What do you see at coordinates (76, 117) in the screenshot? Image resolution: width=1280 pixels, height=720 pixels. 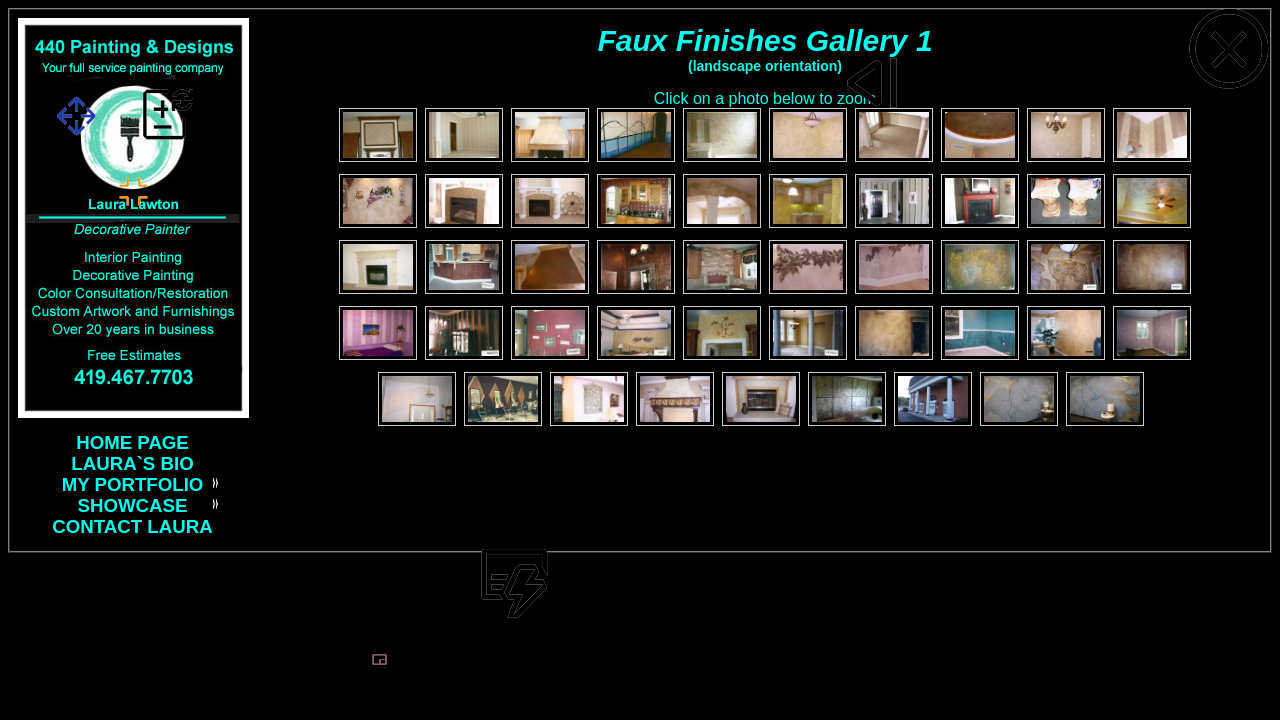 I see `move or reposition an element` at bounding box center [76, 117].